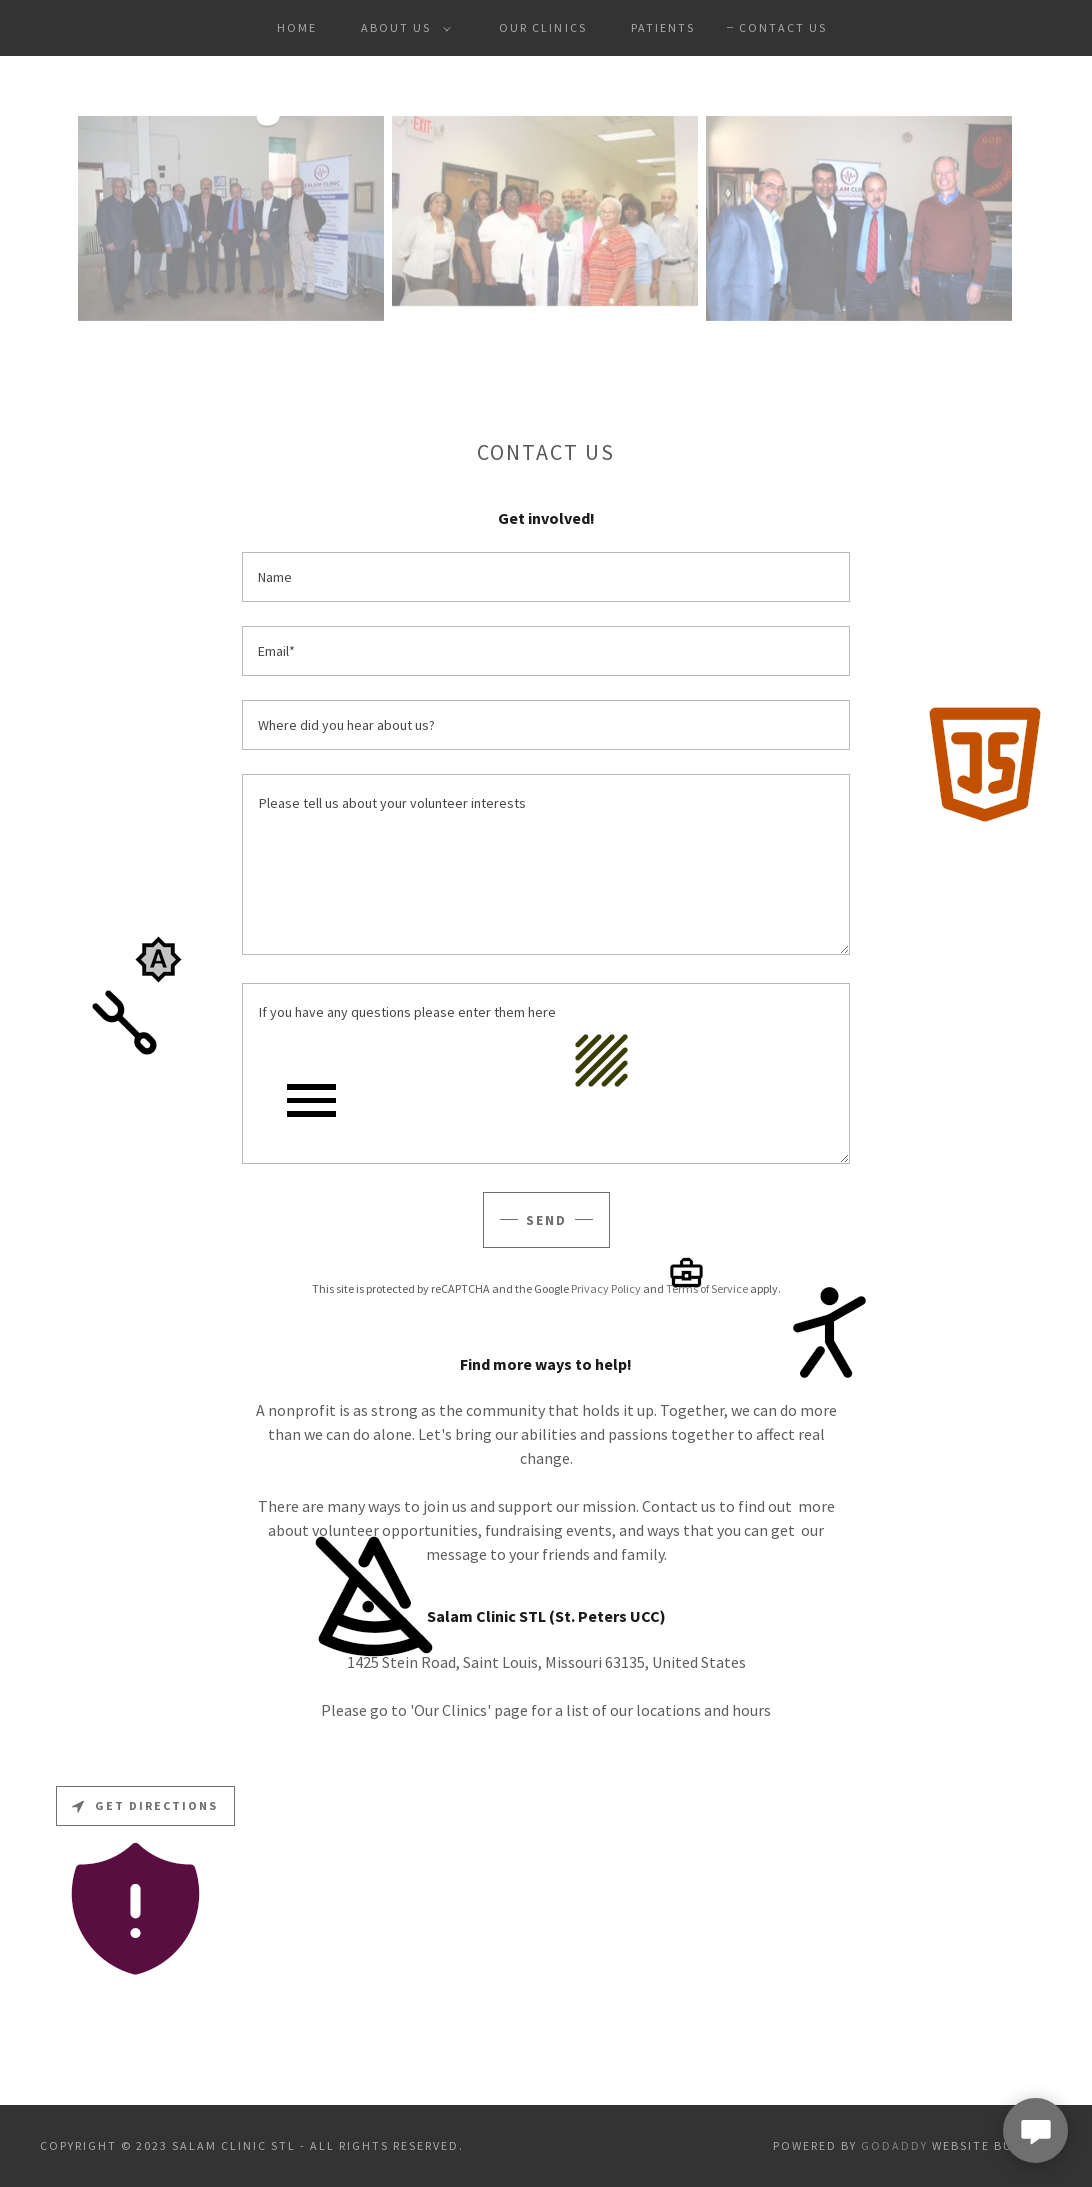  What do you see at coordinates (311, 1100) in the screenshot?
I see `open navigation menu` at bounding box center [311, 1100].